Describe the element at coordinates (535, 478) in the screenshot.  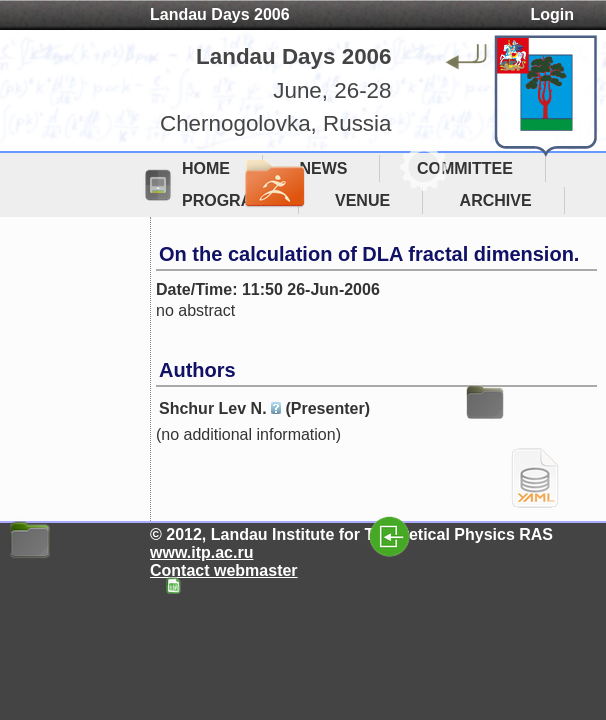
I see `yaml configuration file` at that location.